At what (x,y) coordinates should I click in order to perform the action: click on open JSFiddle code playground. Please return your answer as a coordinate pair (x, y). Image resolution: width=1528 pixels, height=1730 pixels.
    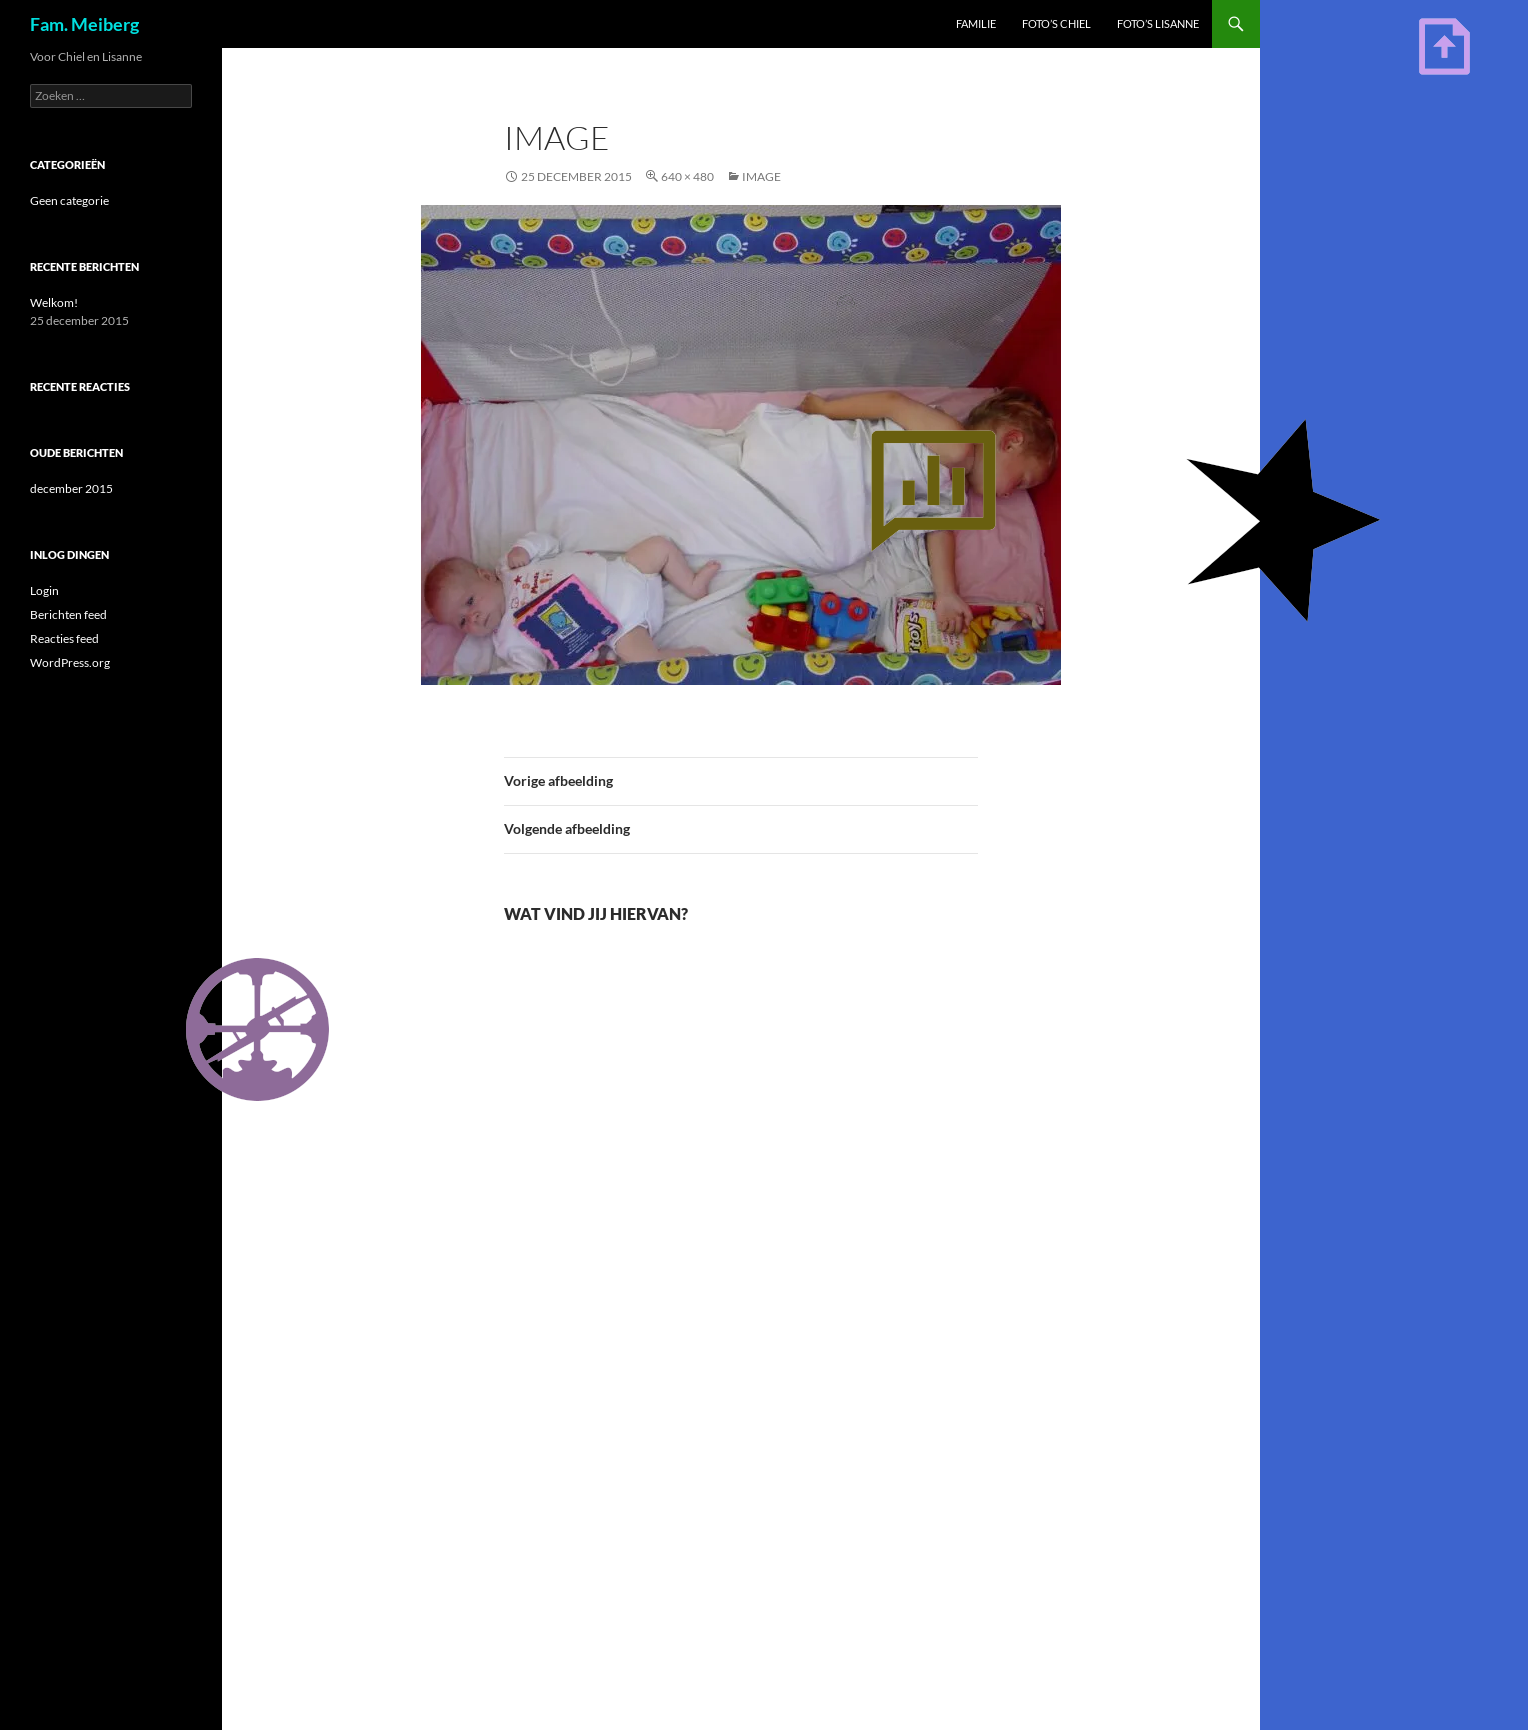
    Looking at the image, I should click on (846, 301).